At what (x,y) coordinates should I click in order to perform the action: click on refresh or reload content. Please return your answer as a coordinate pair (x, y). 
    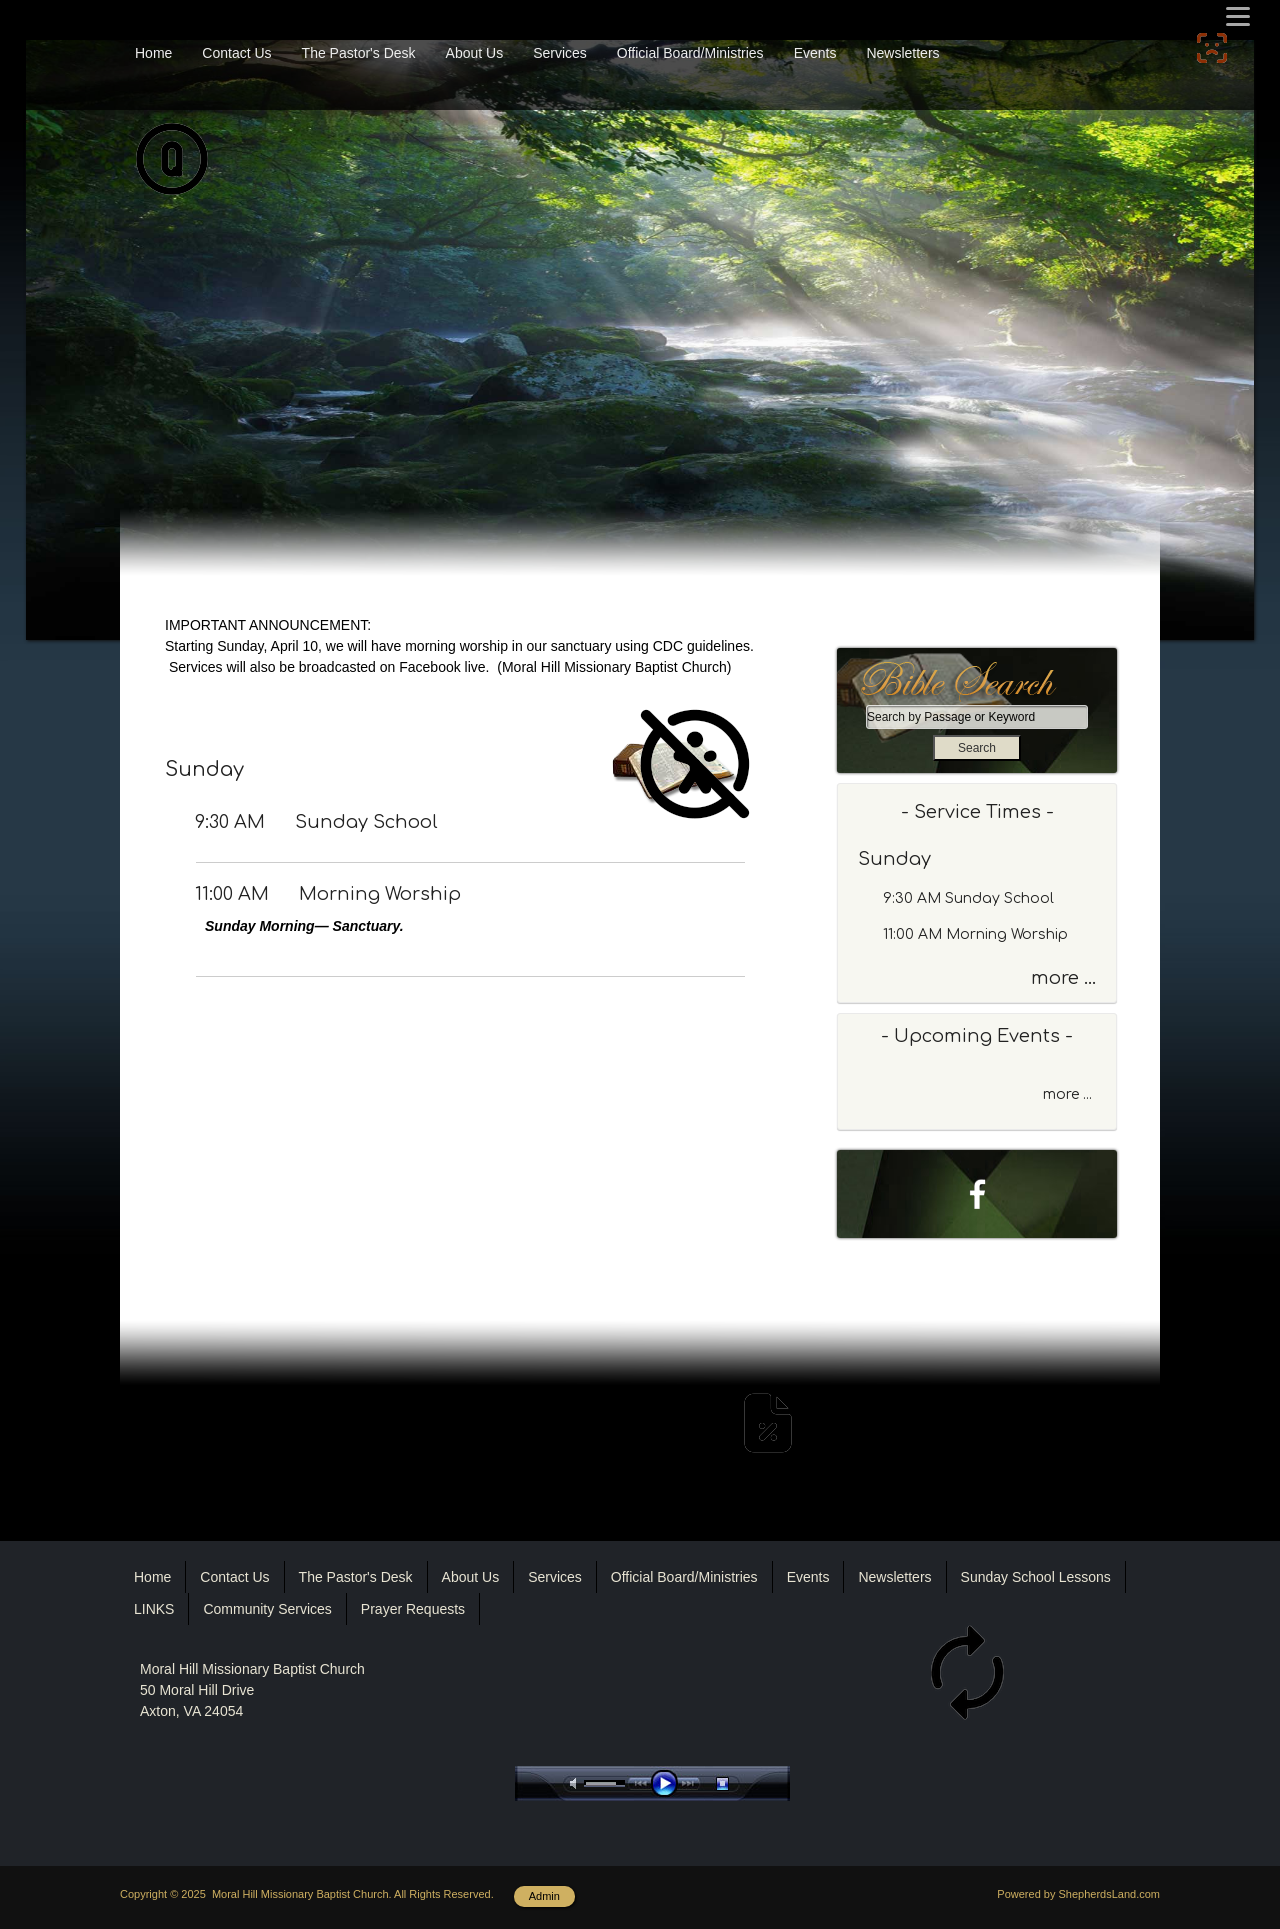
    Looking at the image, I should click on (967, 1672).